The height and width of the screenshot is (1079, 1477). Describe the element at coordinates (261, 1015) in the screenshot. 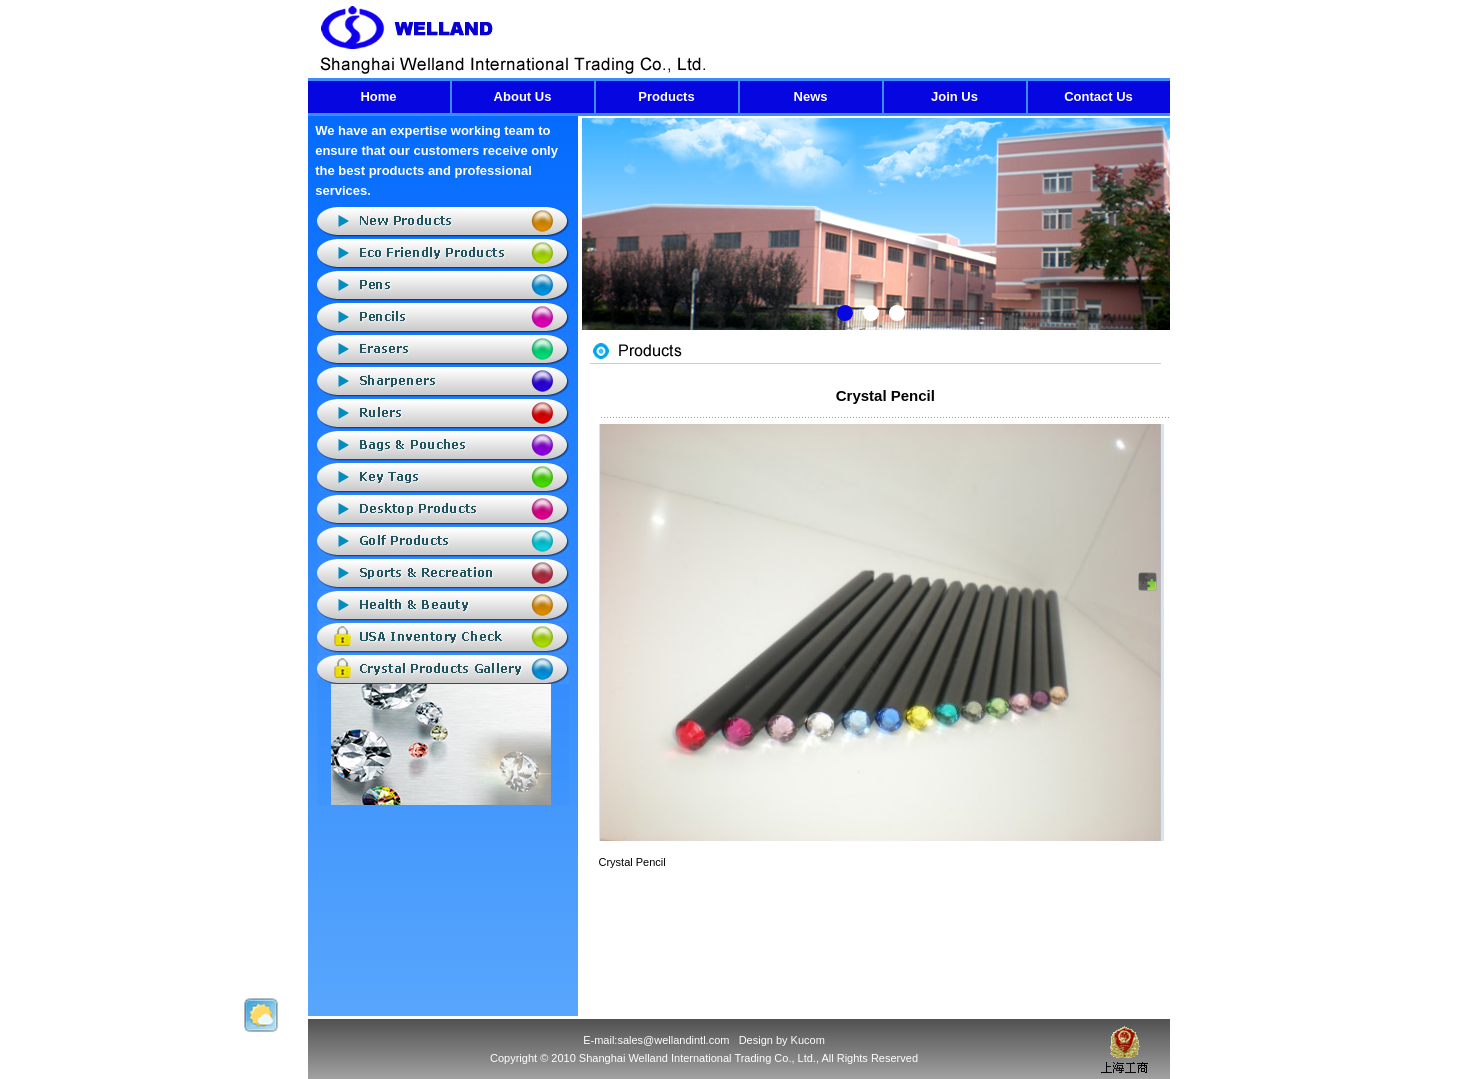

I see `open the weather application` at that location.